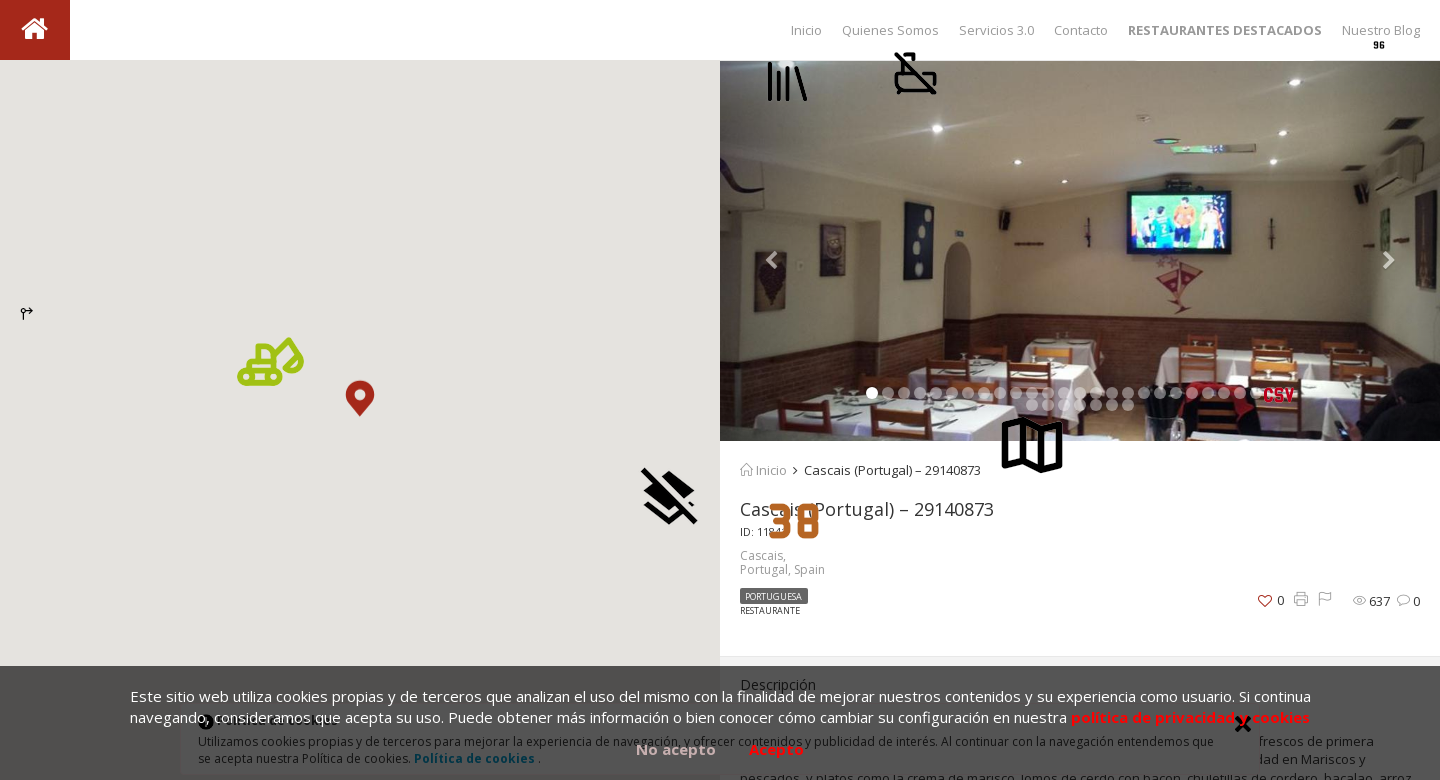  What do you see at coordinates (26, 314) in the screenshot?
I see `take the right exit at the roundabout` at bounding box center [26, 314].